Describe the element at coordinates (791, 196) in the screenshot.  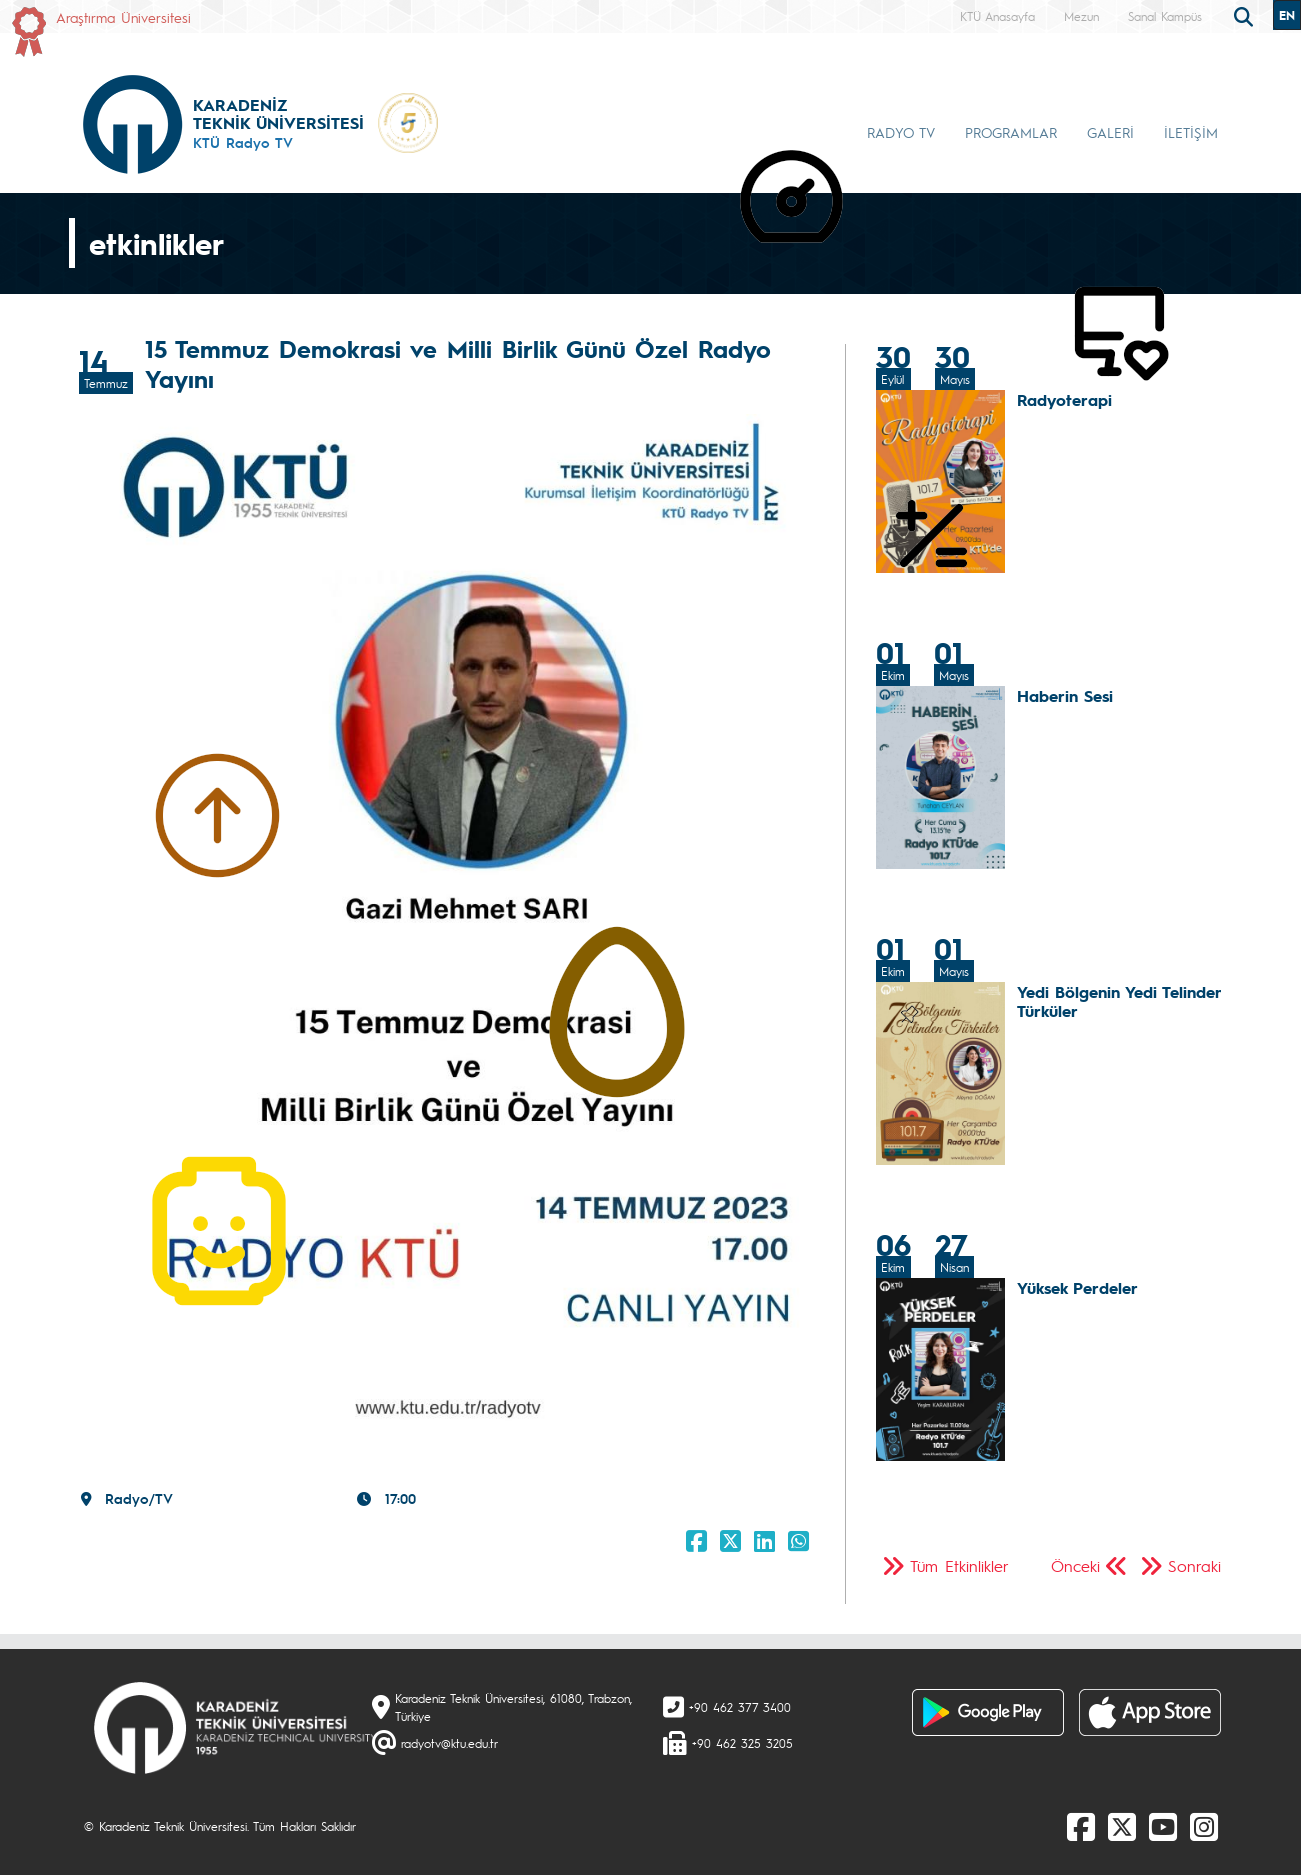
I see `access your dashboard or control panel` at that location.